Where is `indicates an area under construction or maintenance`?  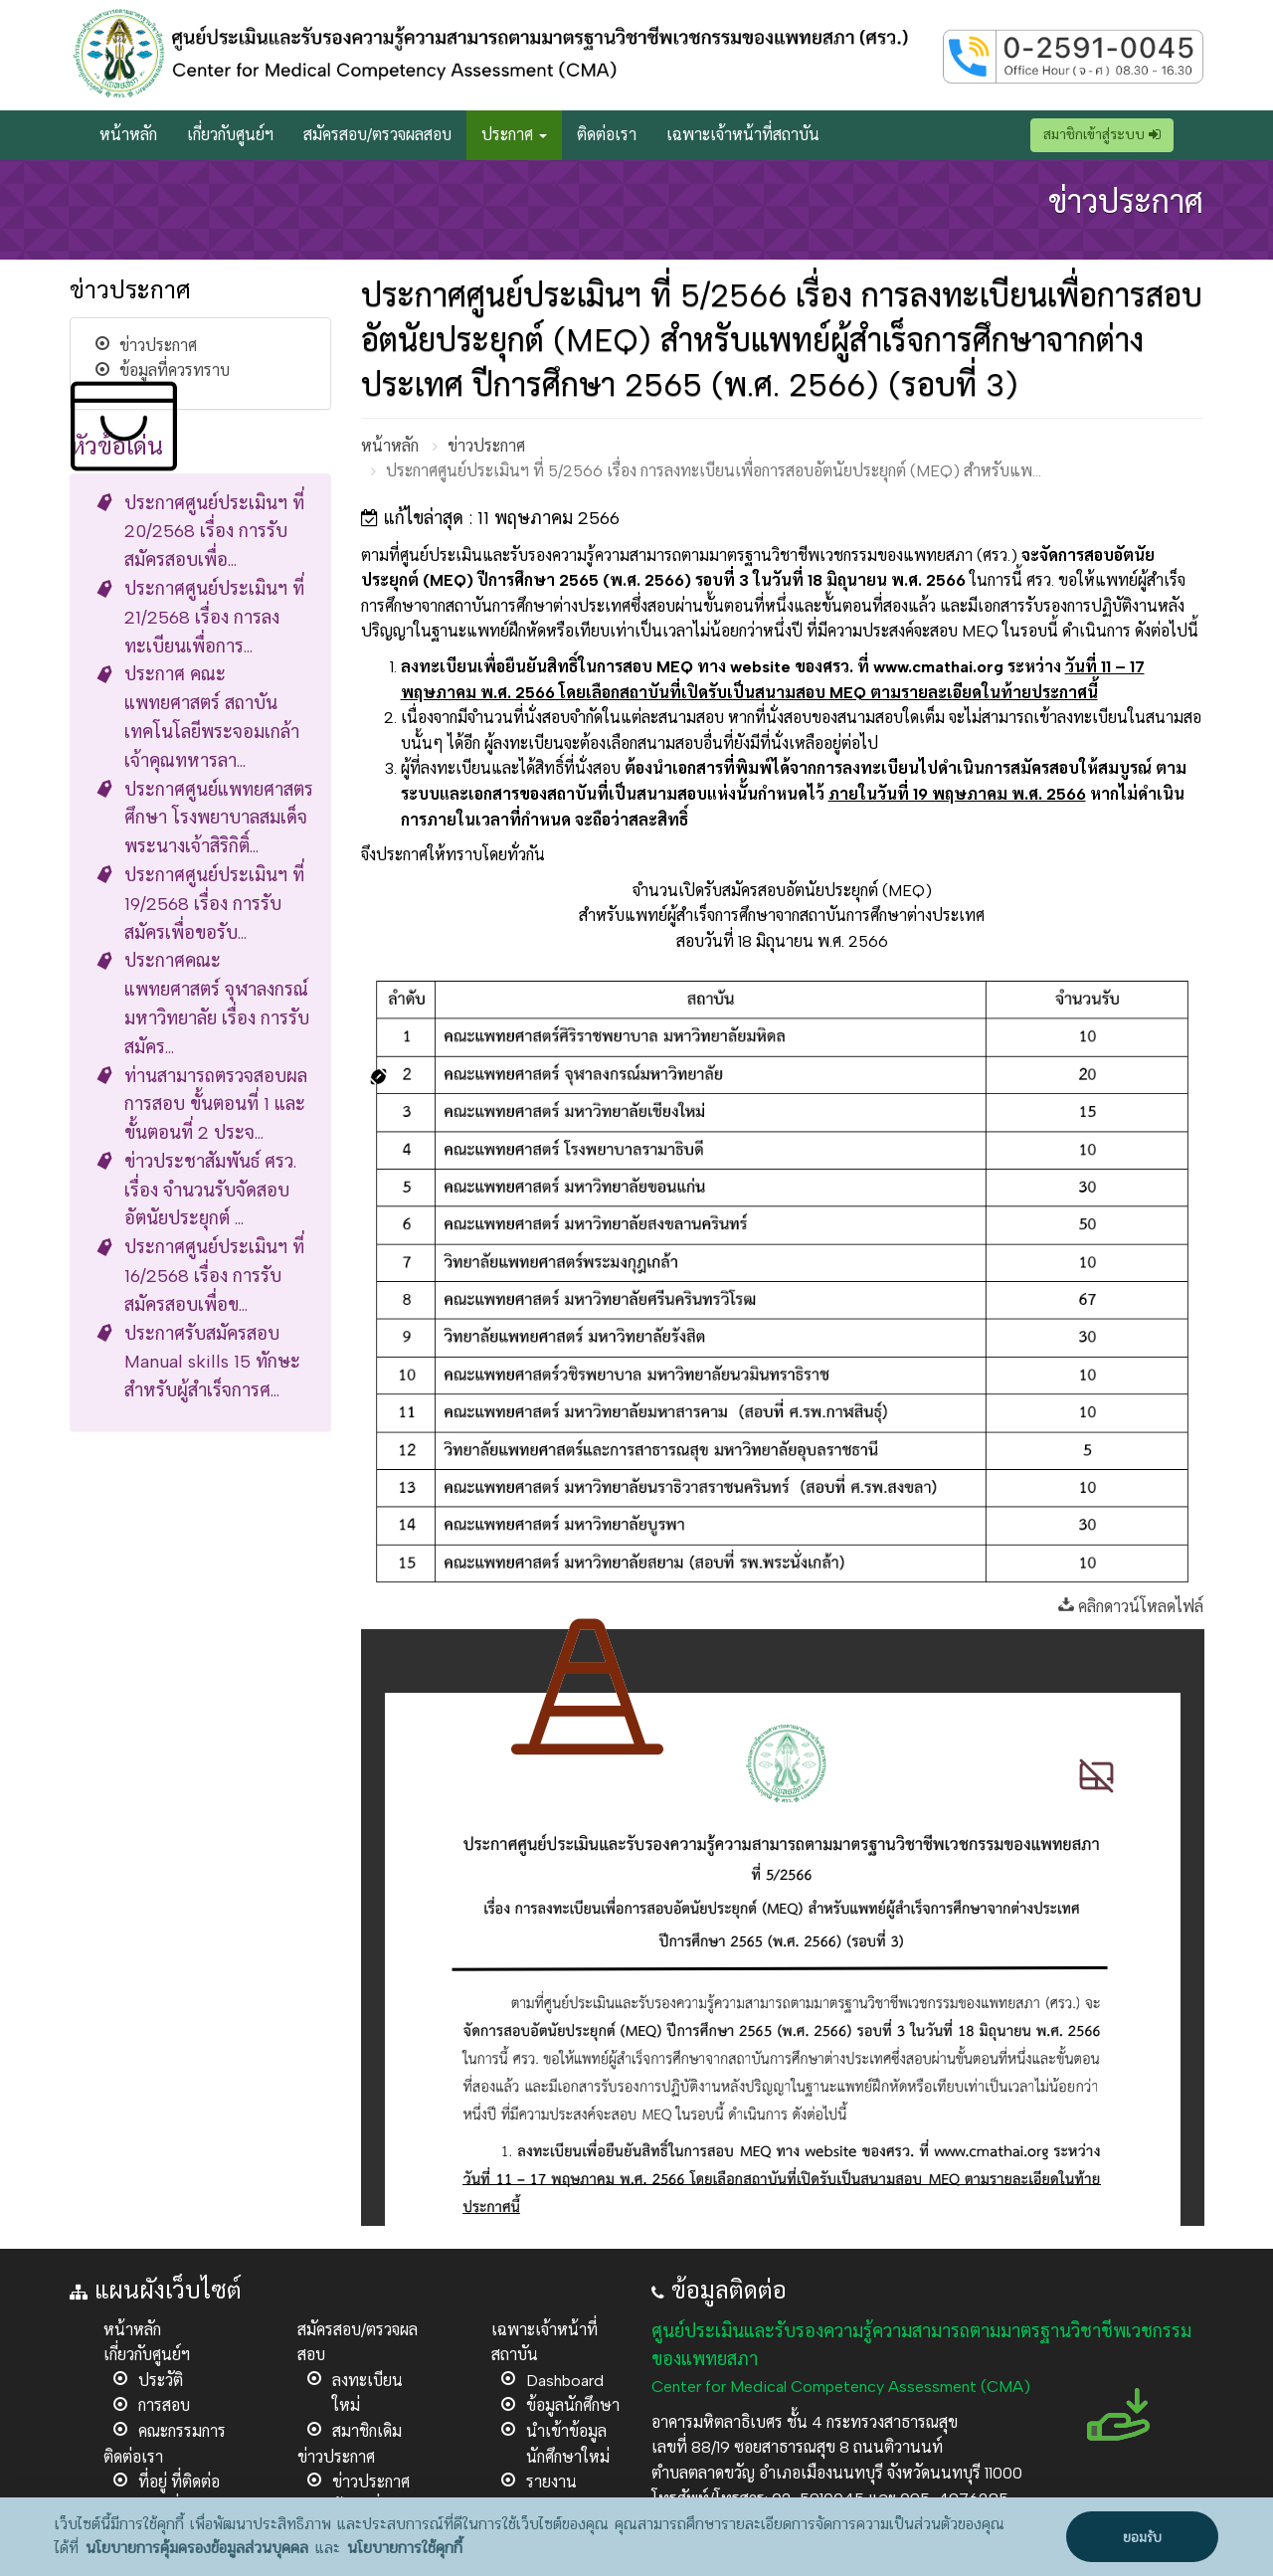
indicates an area under construction or maintenance is located at coordinates (587, 1689).